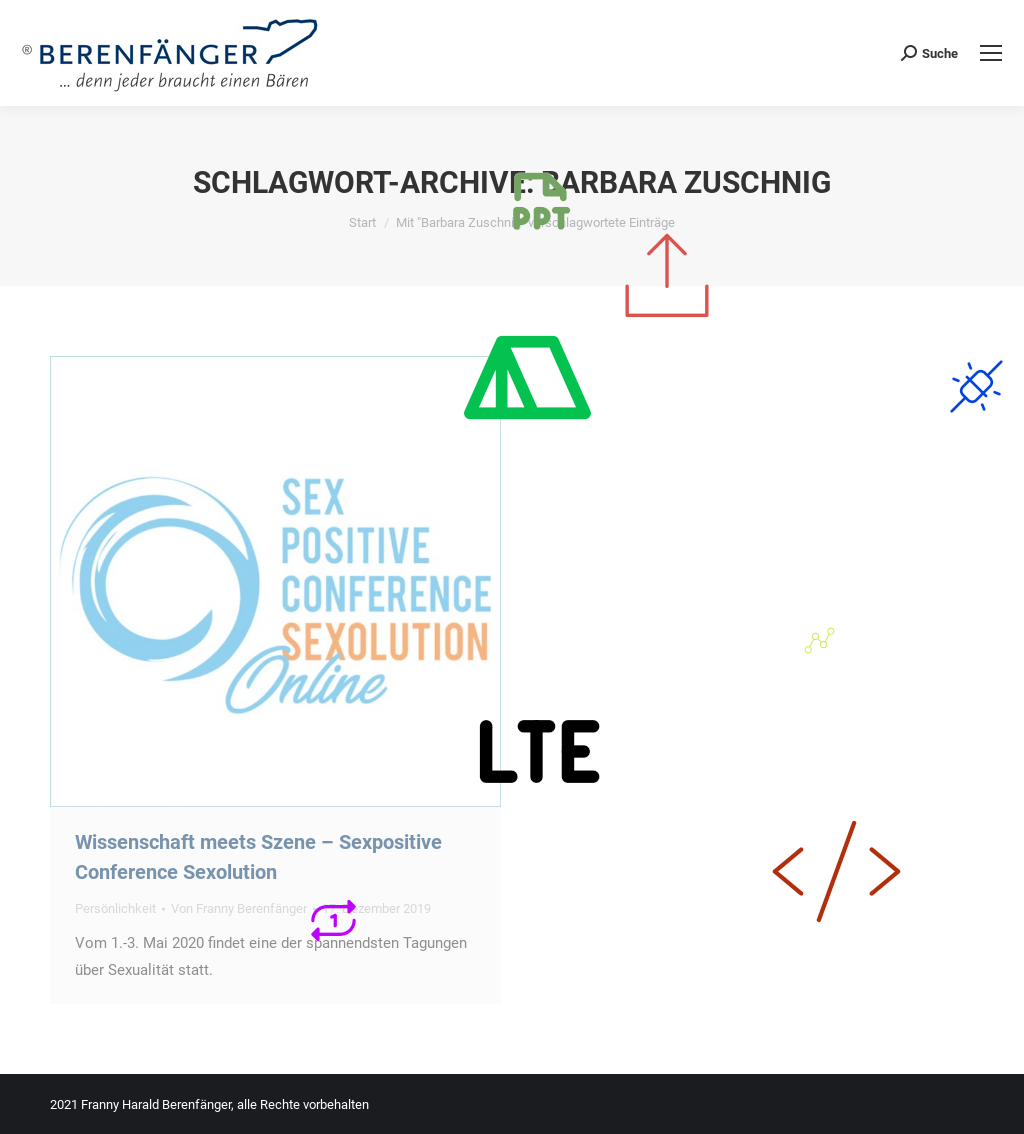  I want to click on repeat current track once, so click(333, 920).